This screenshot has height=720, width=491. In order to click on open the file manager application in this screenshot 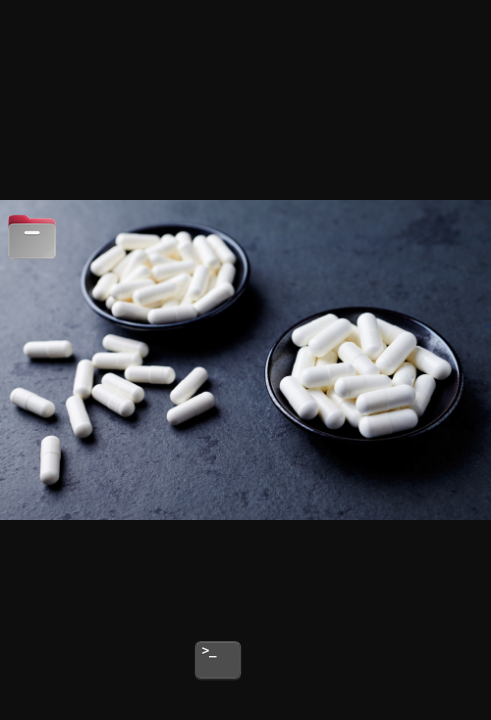, I will do `click(32, 237)`.